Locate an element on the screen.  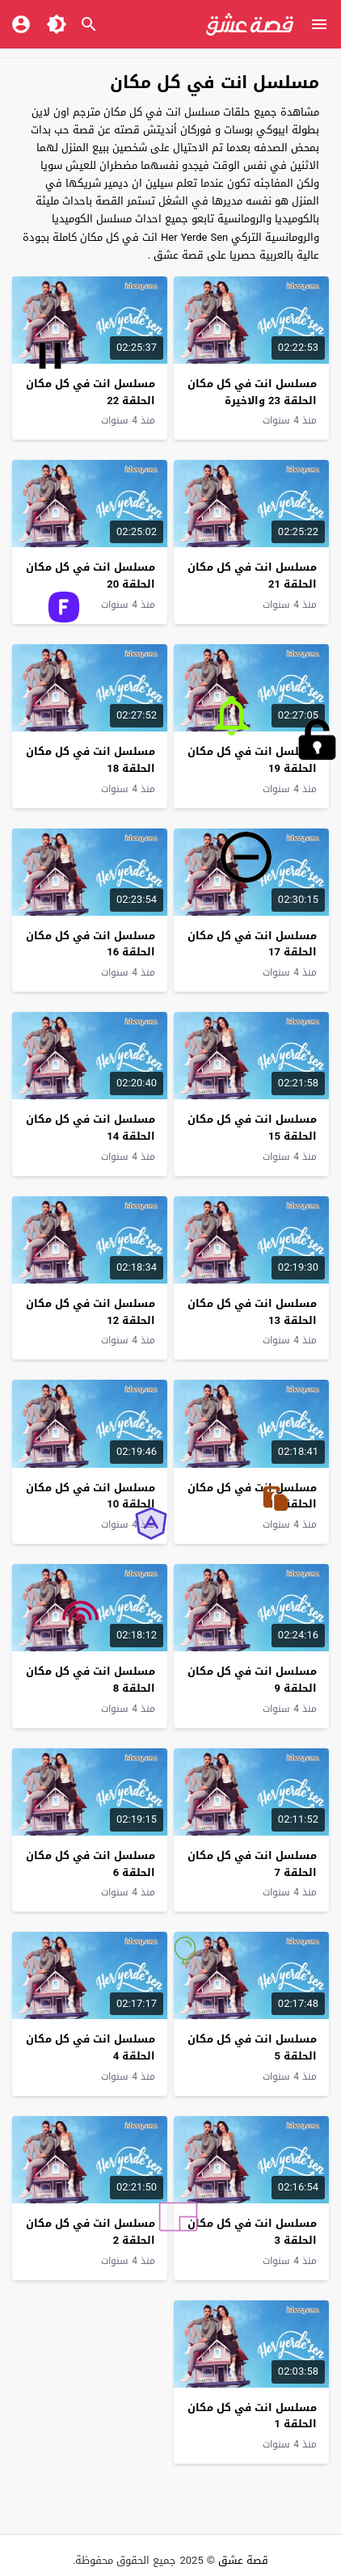
enable picture-in-picture mode is located at coordinates (178, 2216).